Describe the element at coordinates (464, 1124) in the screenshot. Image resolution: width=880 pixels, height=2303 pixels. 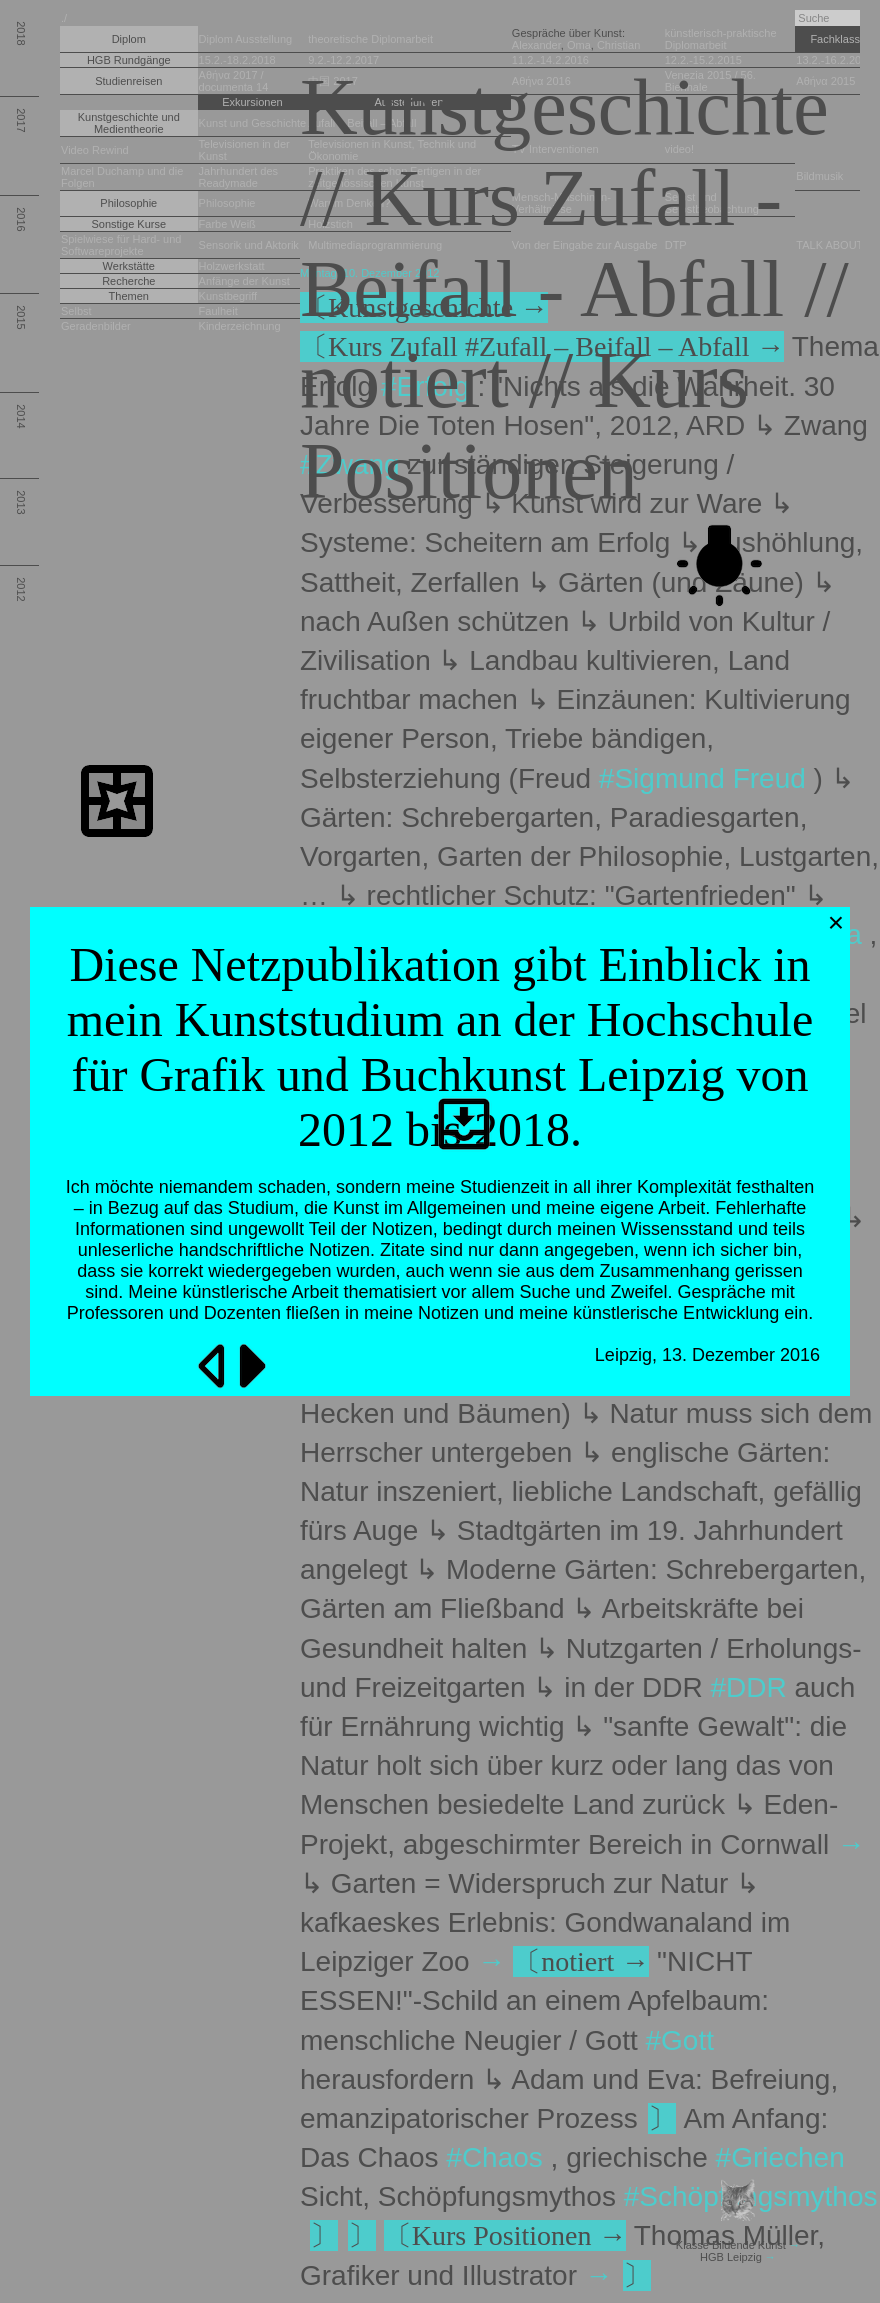
I see `move message to inbox` at that location.